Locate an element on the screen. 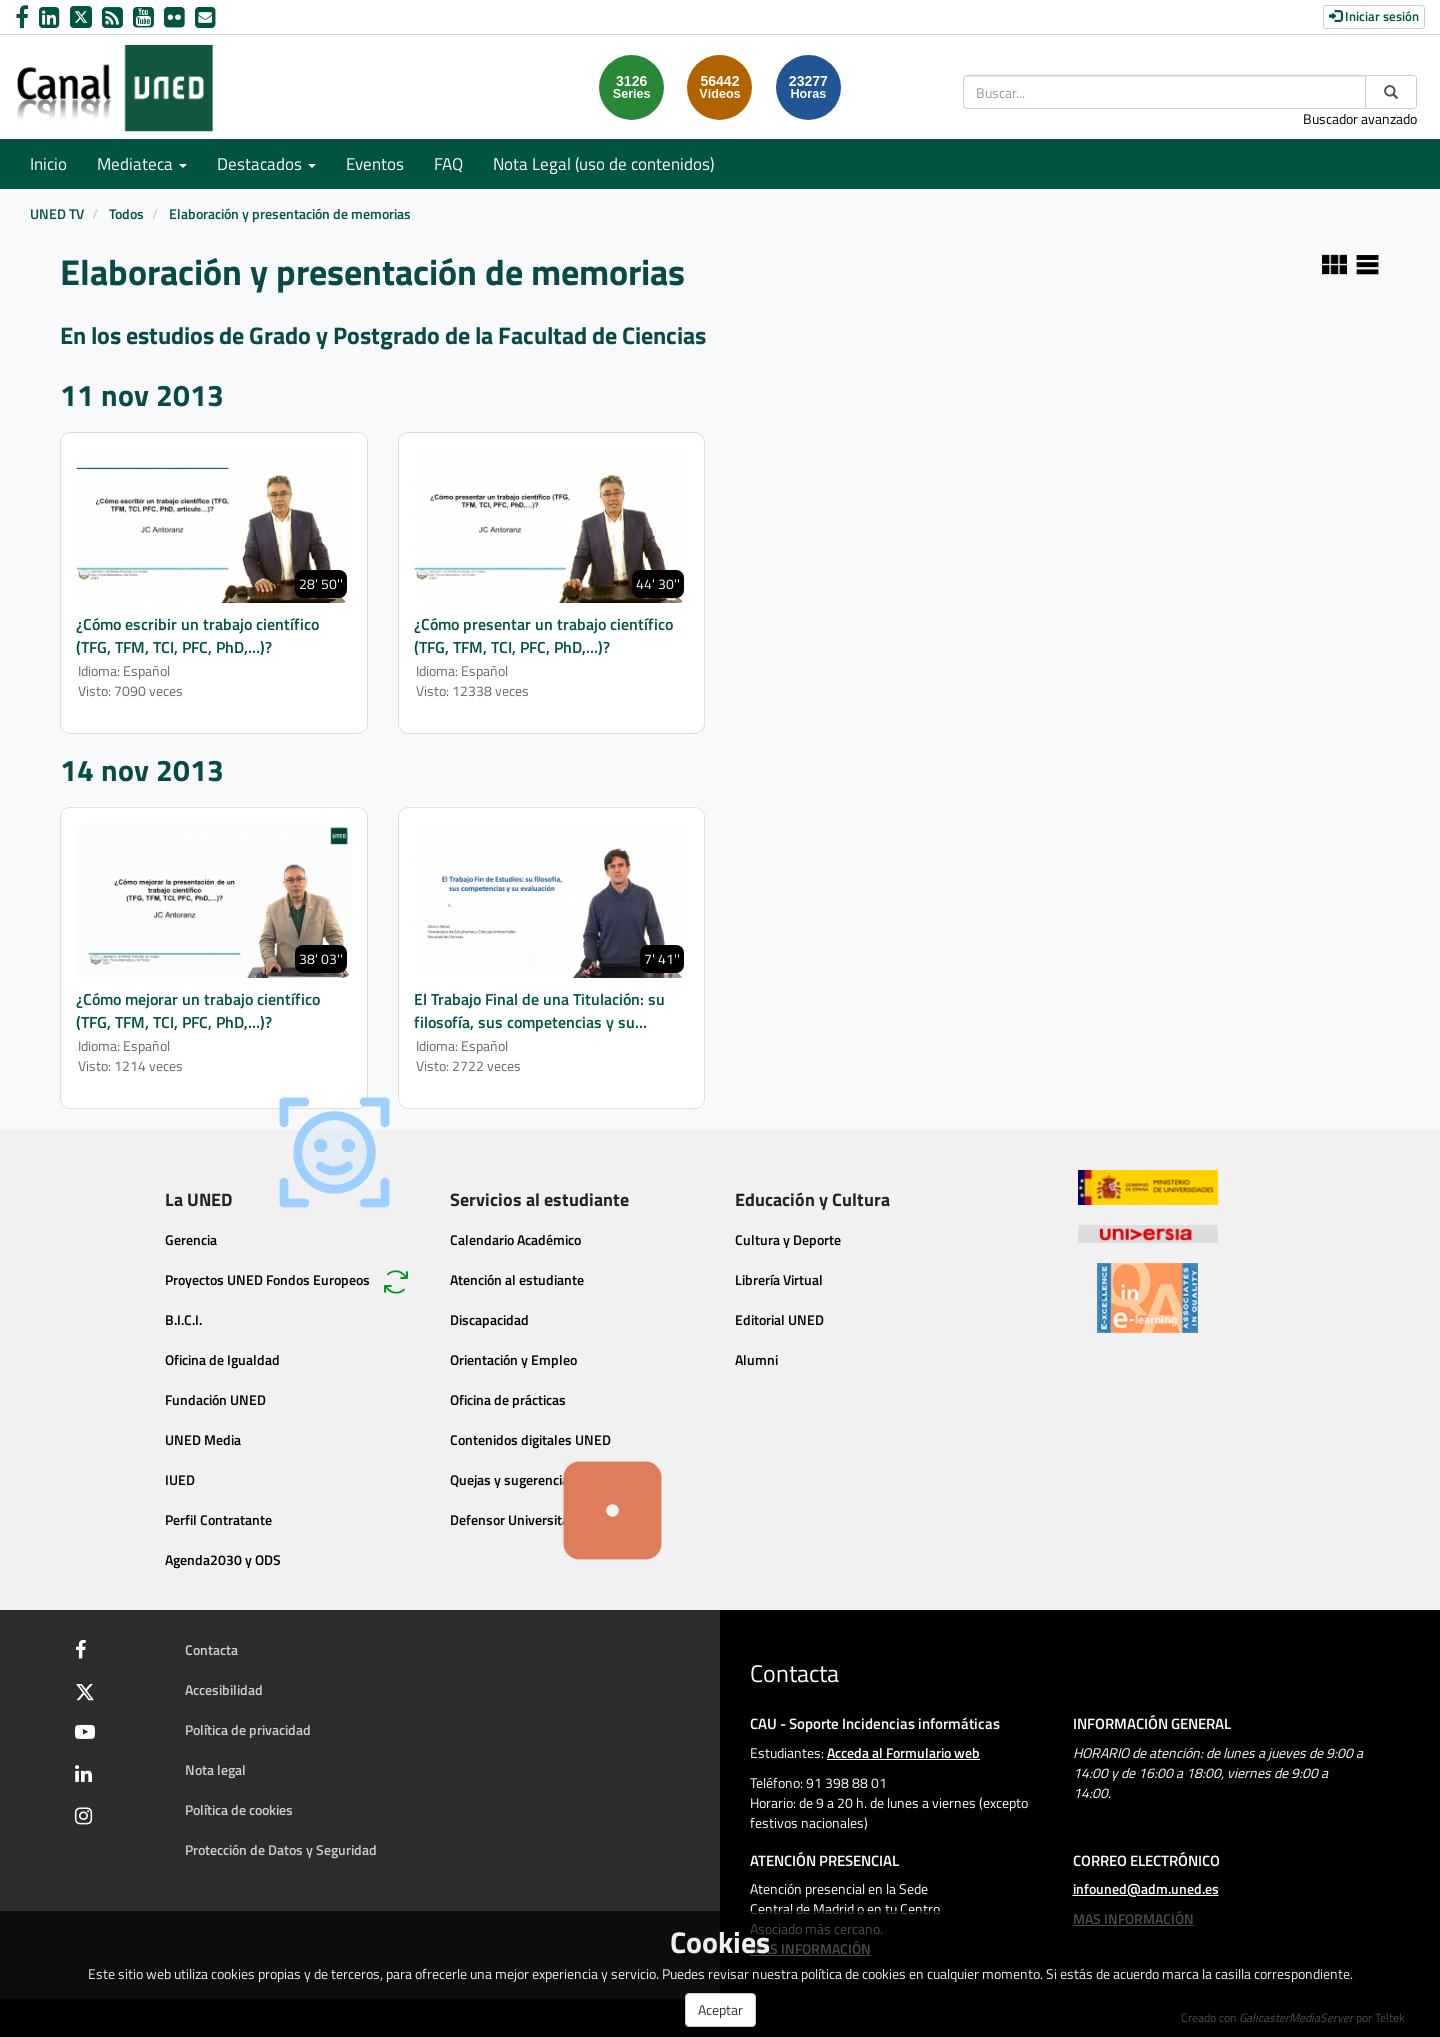  scan face to unlock or authenticate is located at coordinates (334, 1152).